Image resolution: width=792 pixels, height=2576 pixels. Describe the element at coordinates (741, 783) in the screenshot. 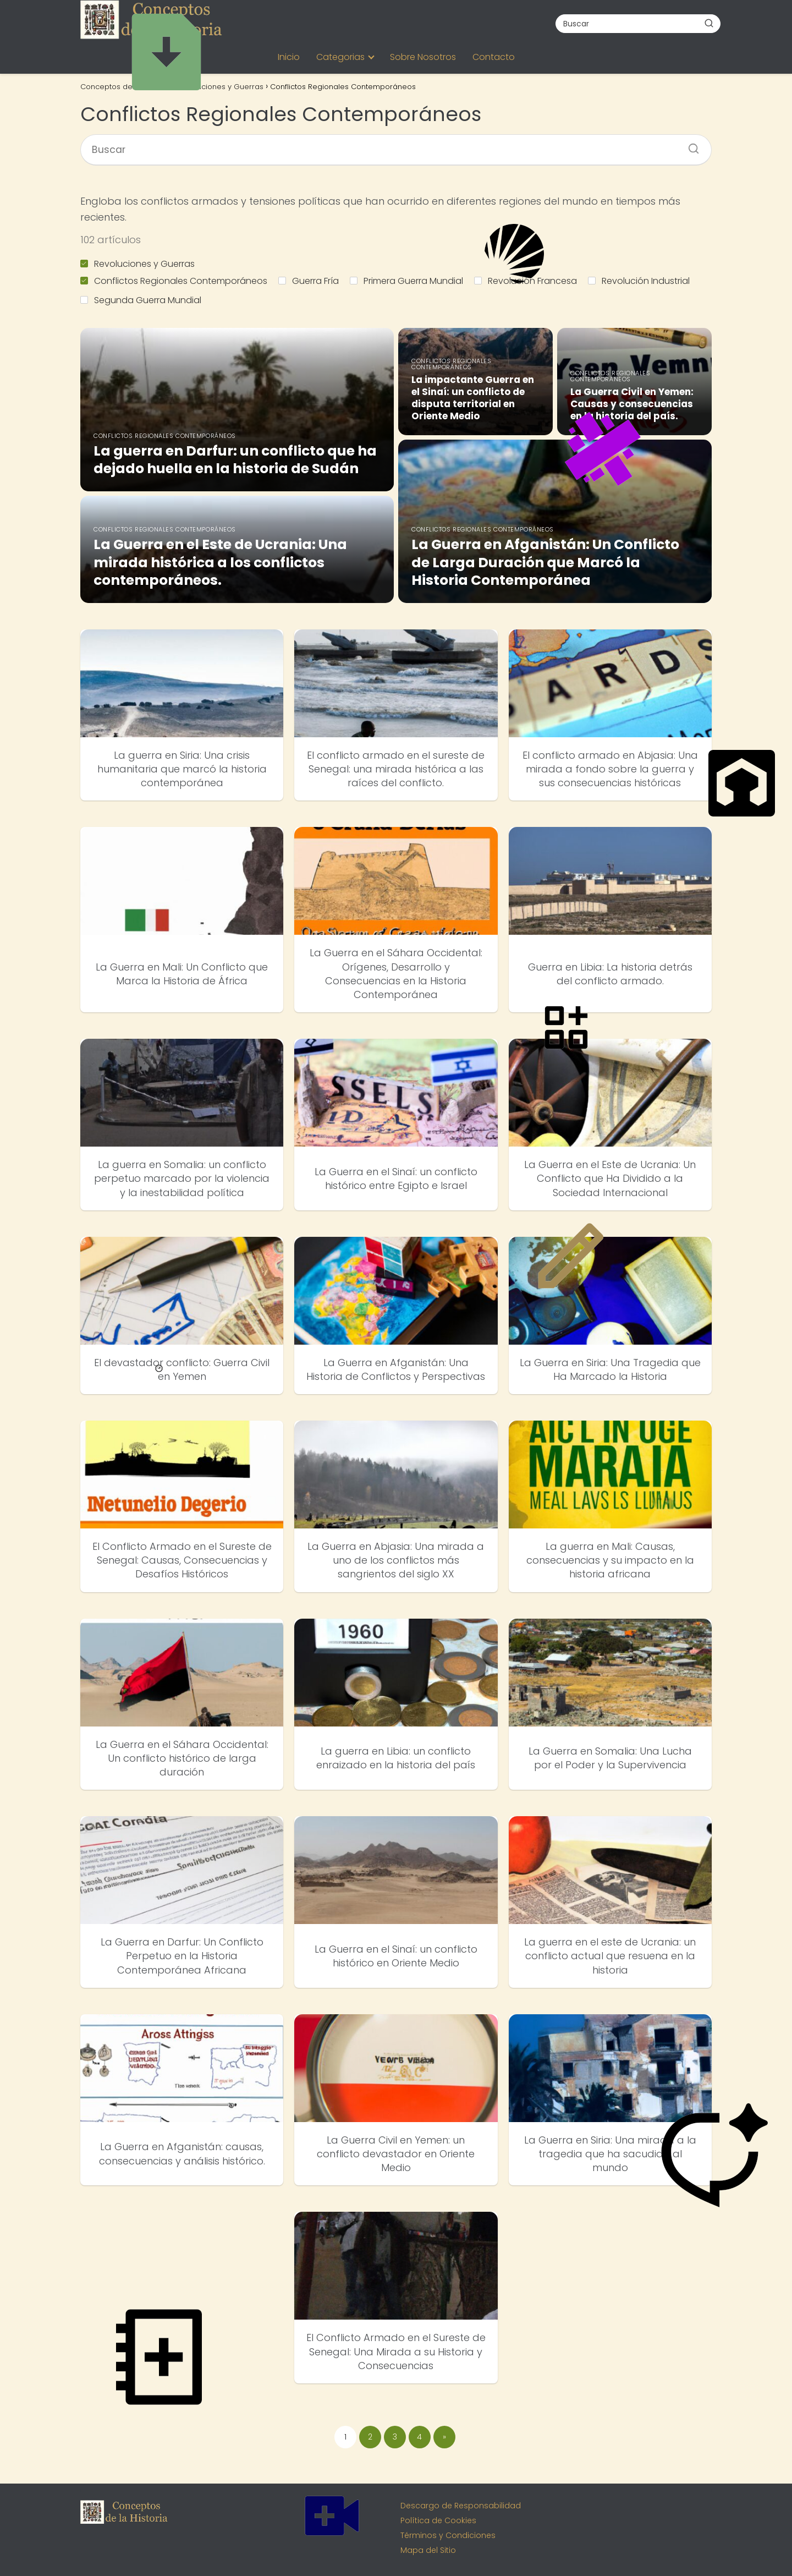

I see `open LMMS digital audio workstation` at that location.